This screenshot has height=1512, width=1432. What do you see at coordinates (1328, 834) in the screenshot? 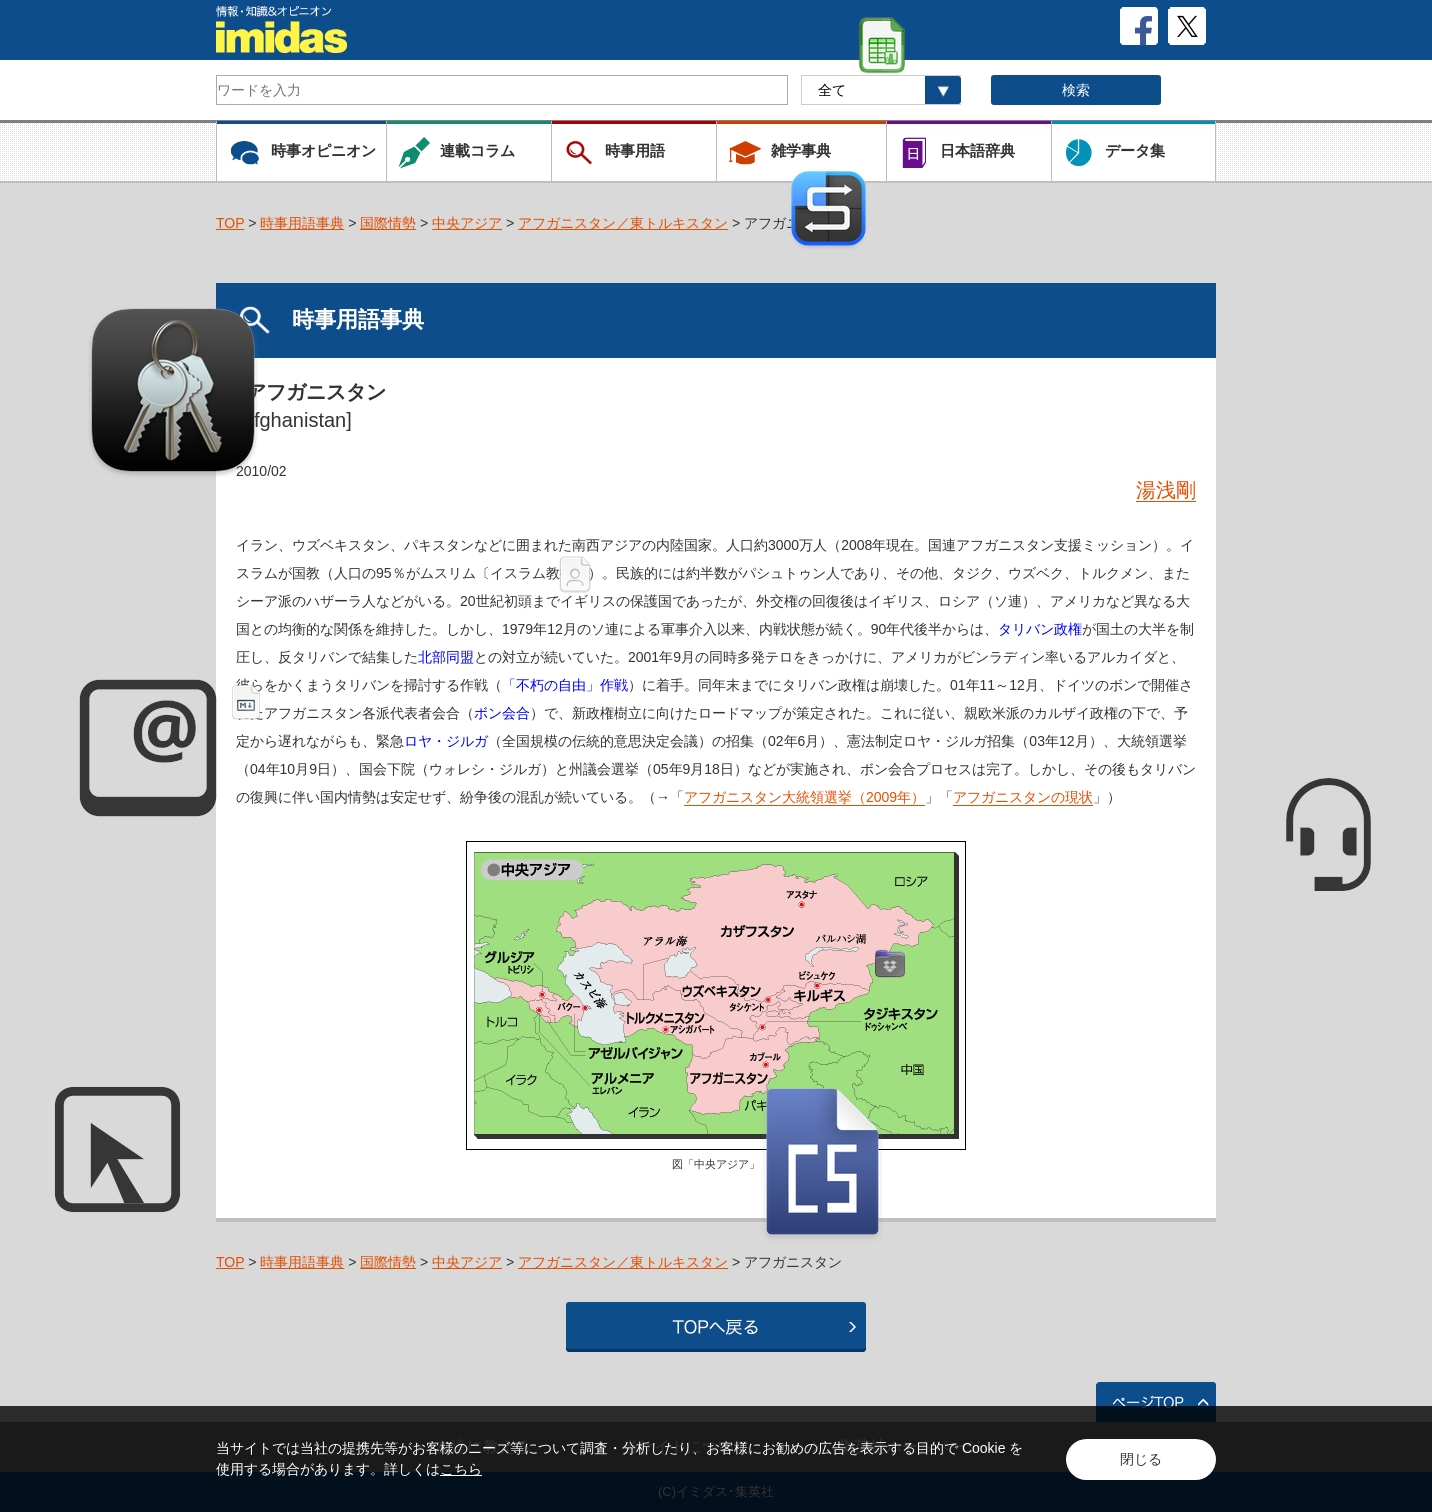
I see `audio or headset settings` at bounding box center [1328, 834].